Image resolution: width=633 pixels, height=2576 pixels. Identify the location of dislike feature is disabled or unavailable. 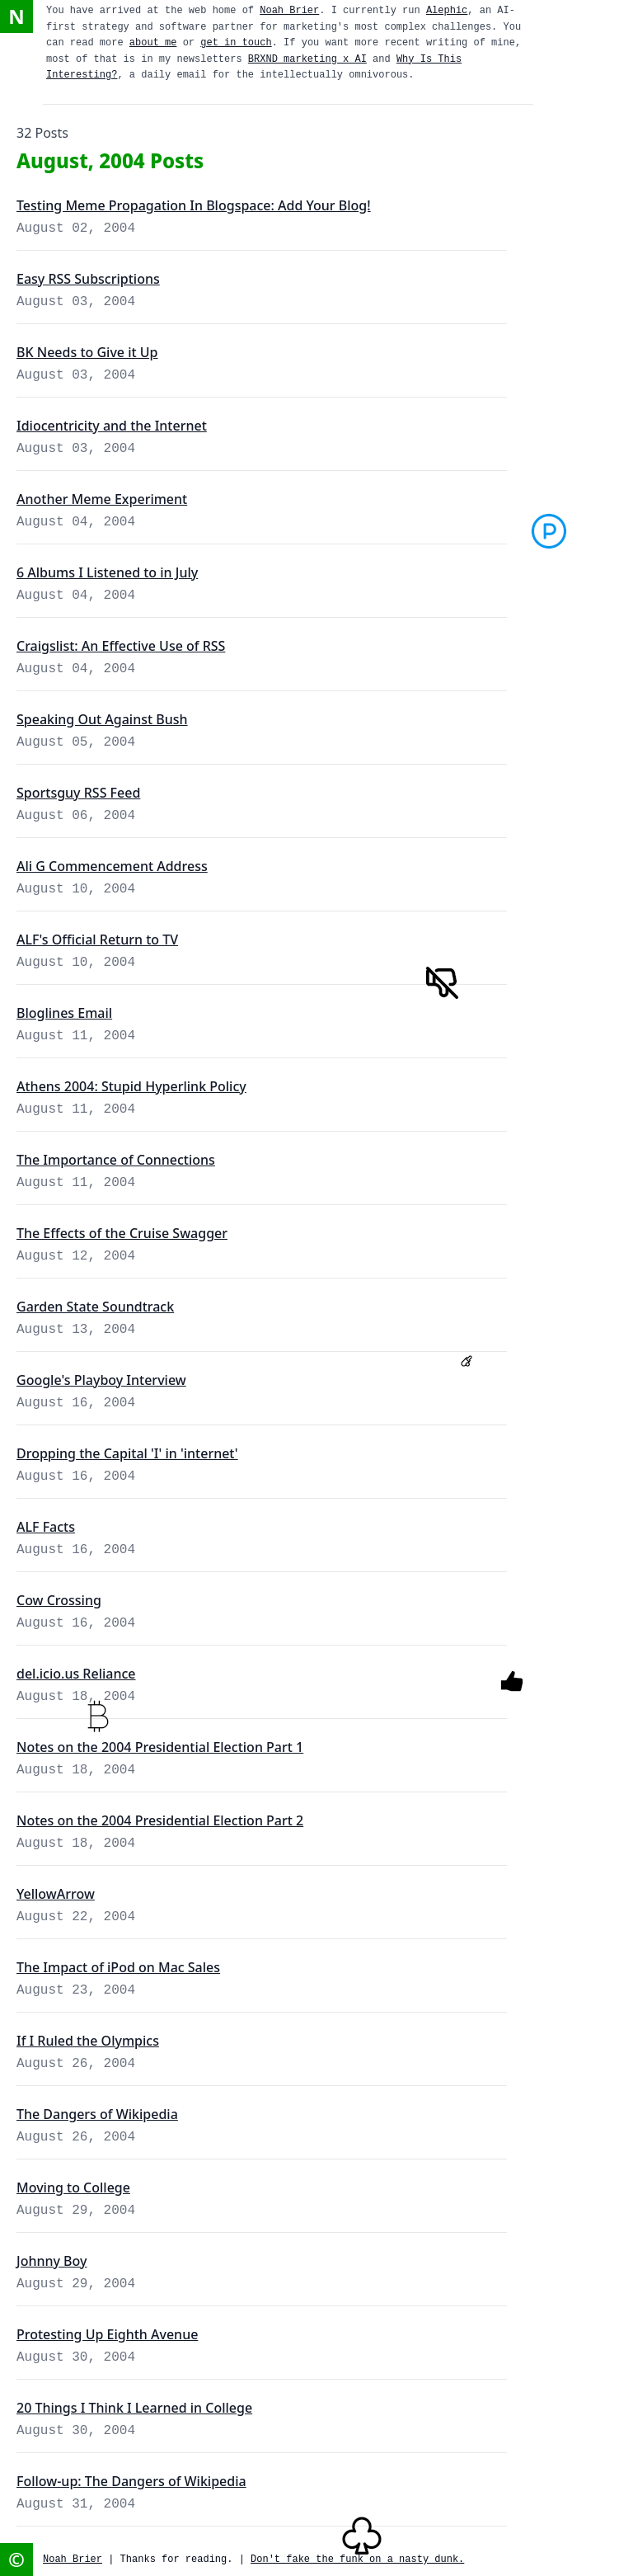
(442, 982).